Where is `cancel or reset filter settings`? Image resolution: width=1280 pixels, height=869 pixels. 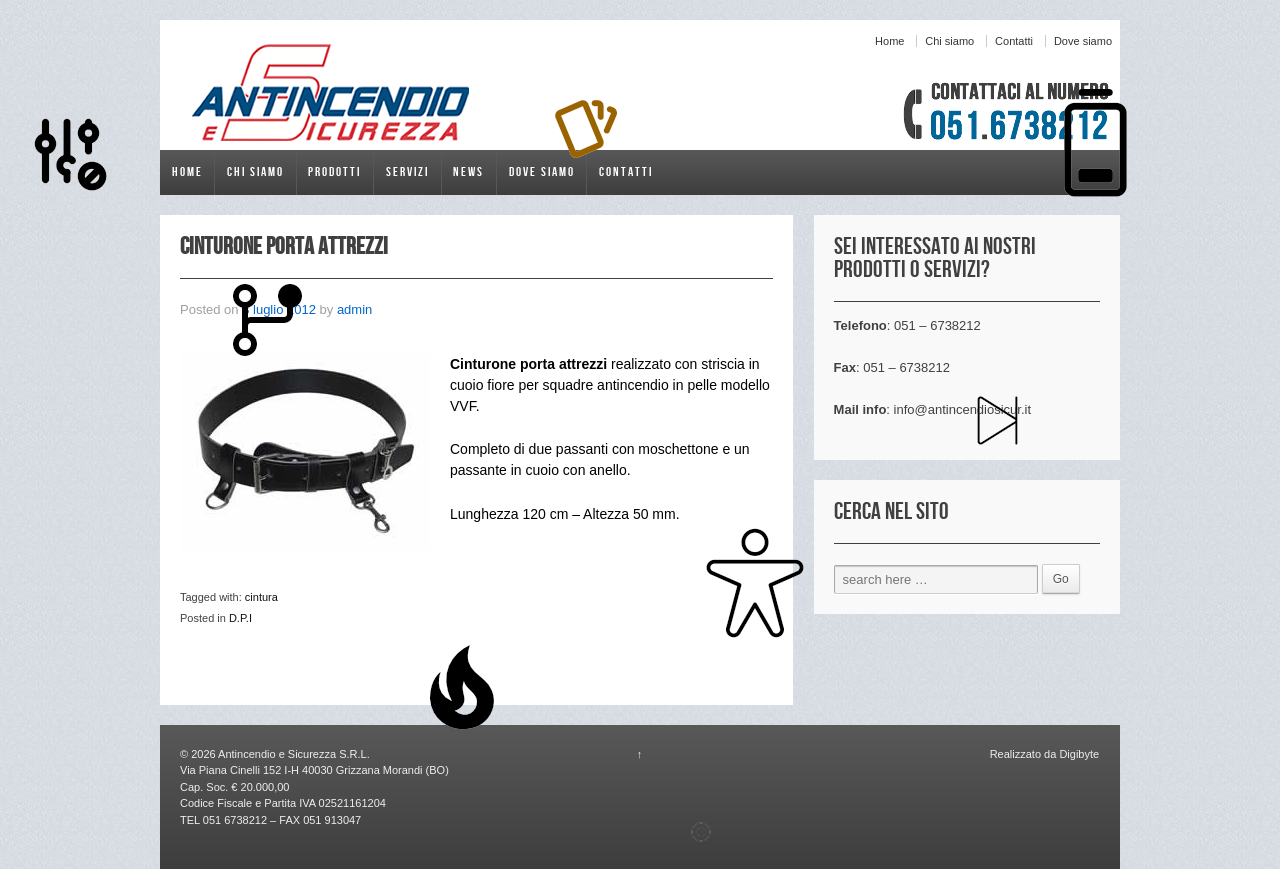 cancel or reset filter settings is located at coordinates (67, 151).